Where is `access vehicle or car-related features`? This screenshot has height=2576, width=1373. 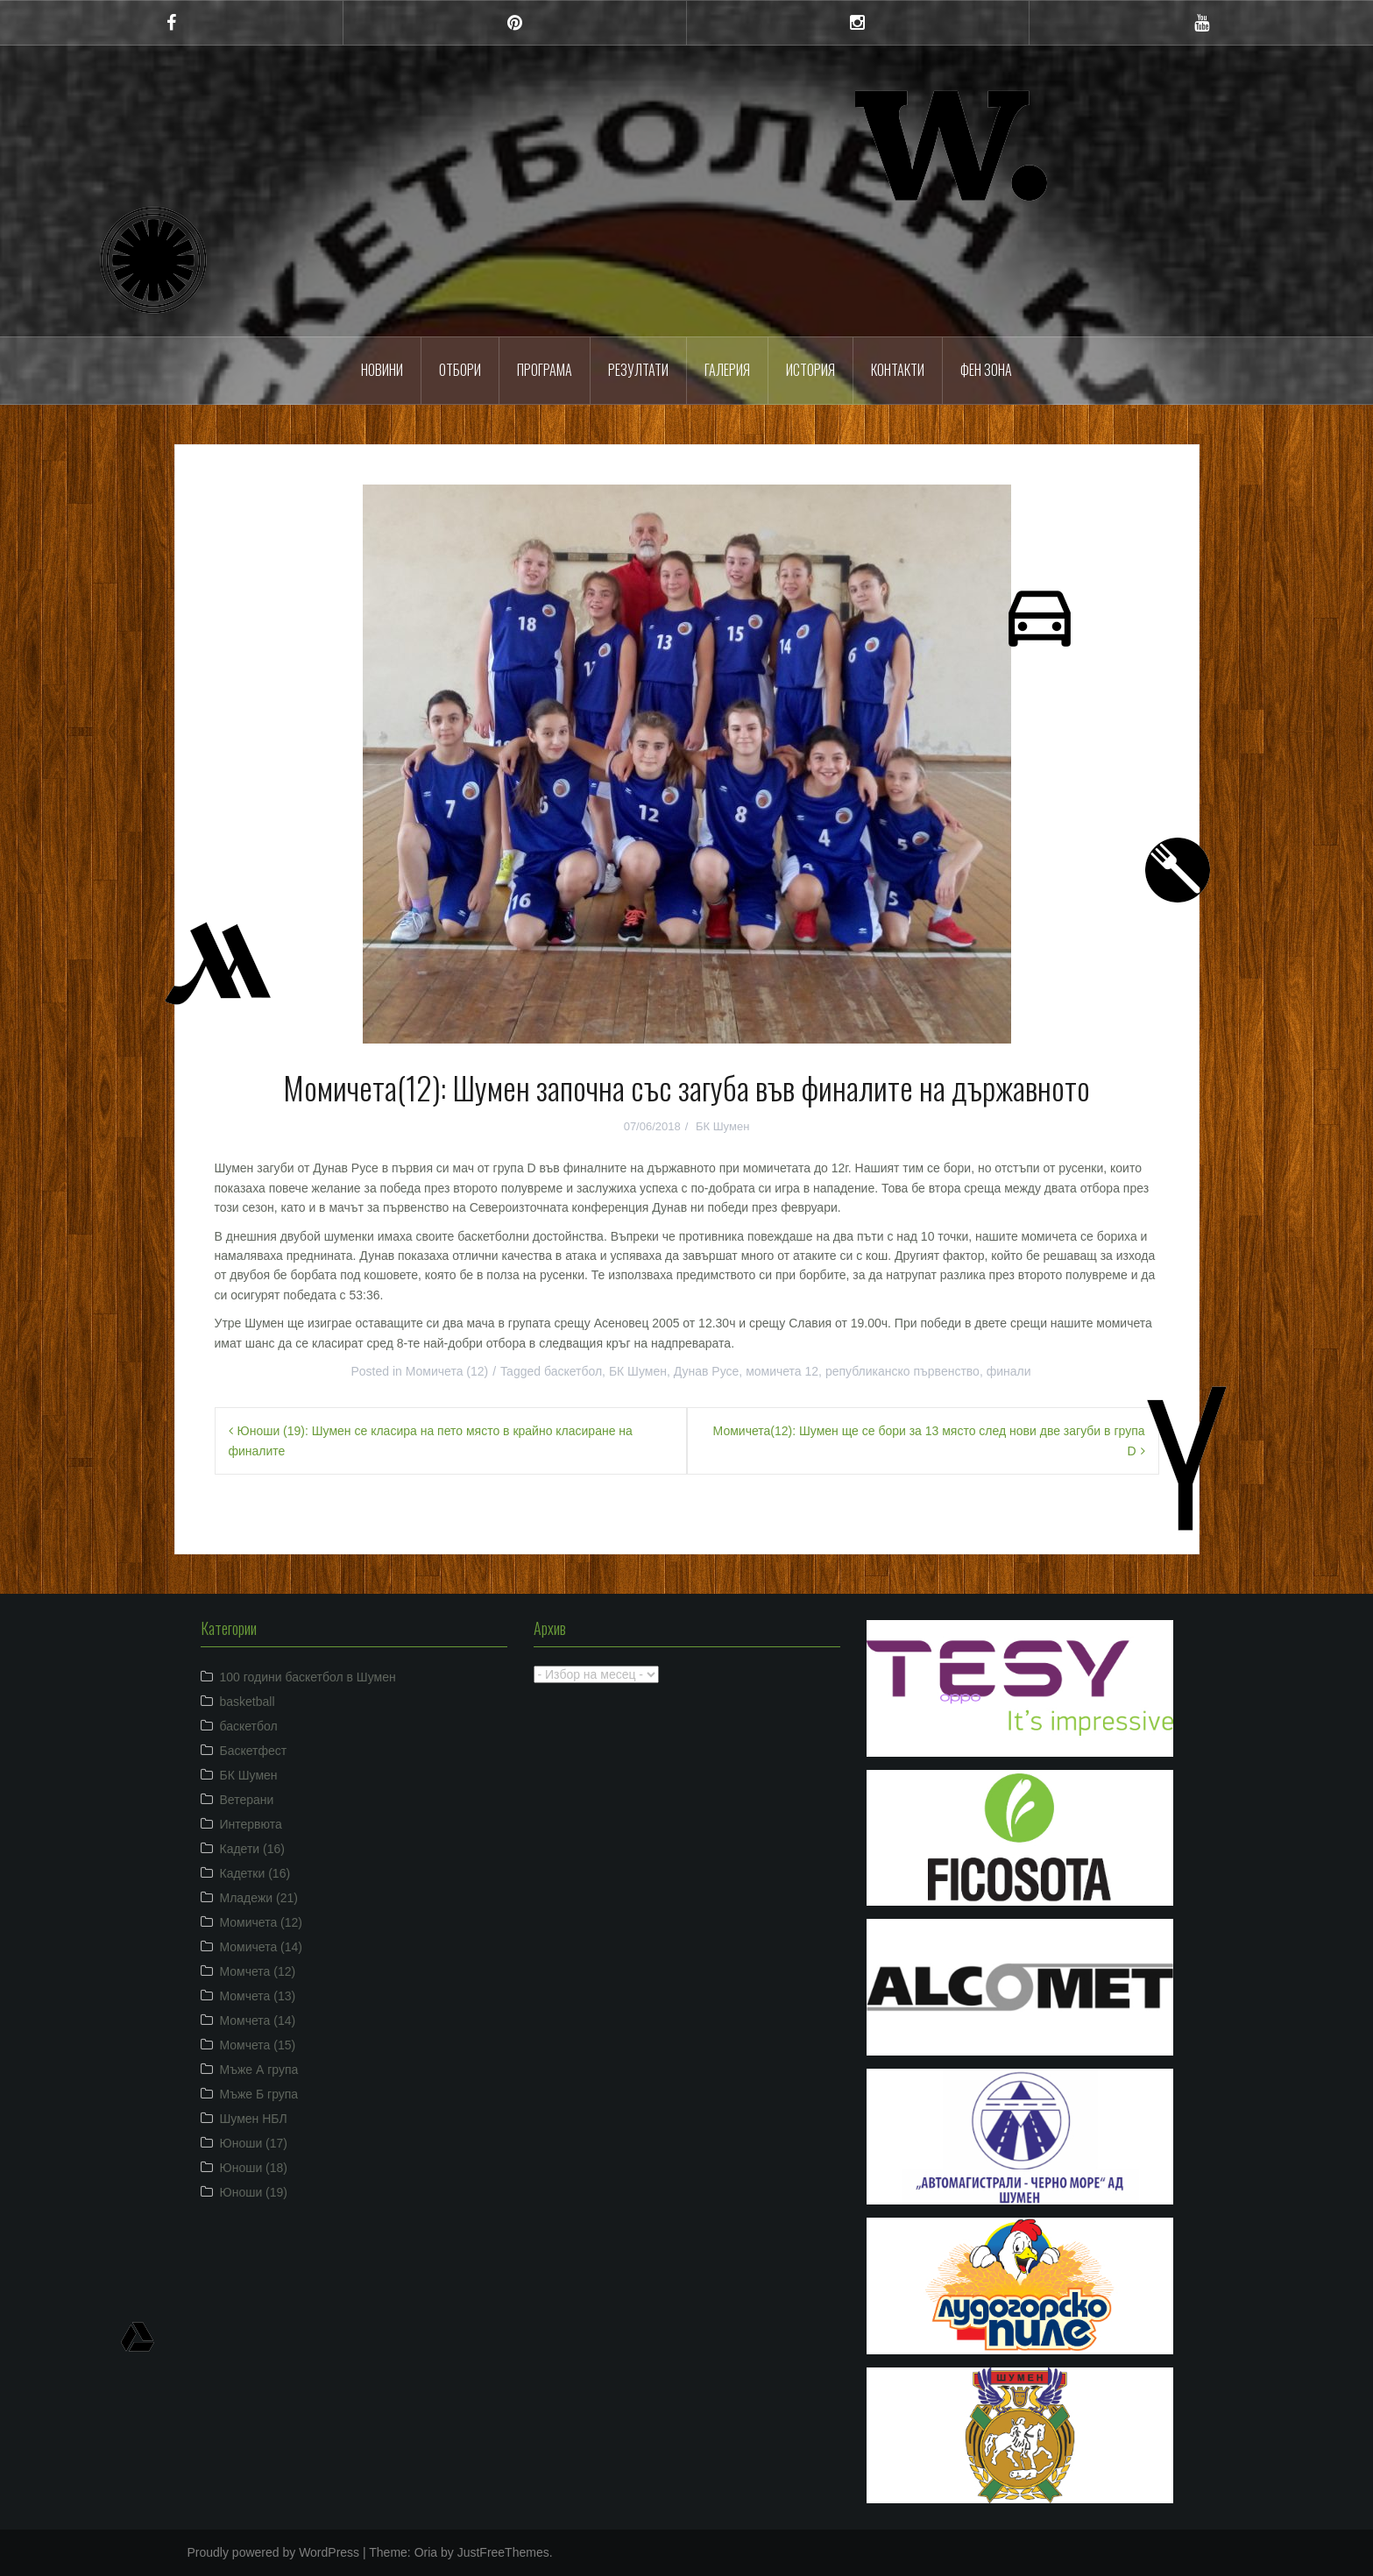
access vehicle or car-related features is located at coordinates (1039, 615).